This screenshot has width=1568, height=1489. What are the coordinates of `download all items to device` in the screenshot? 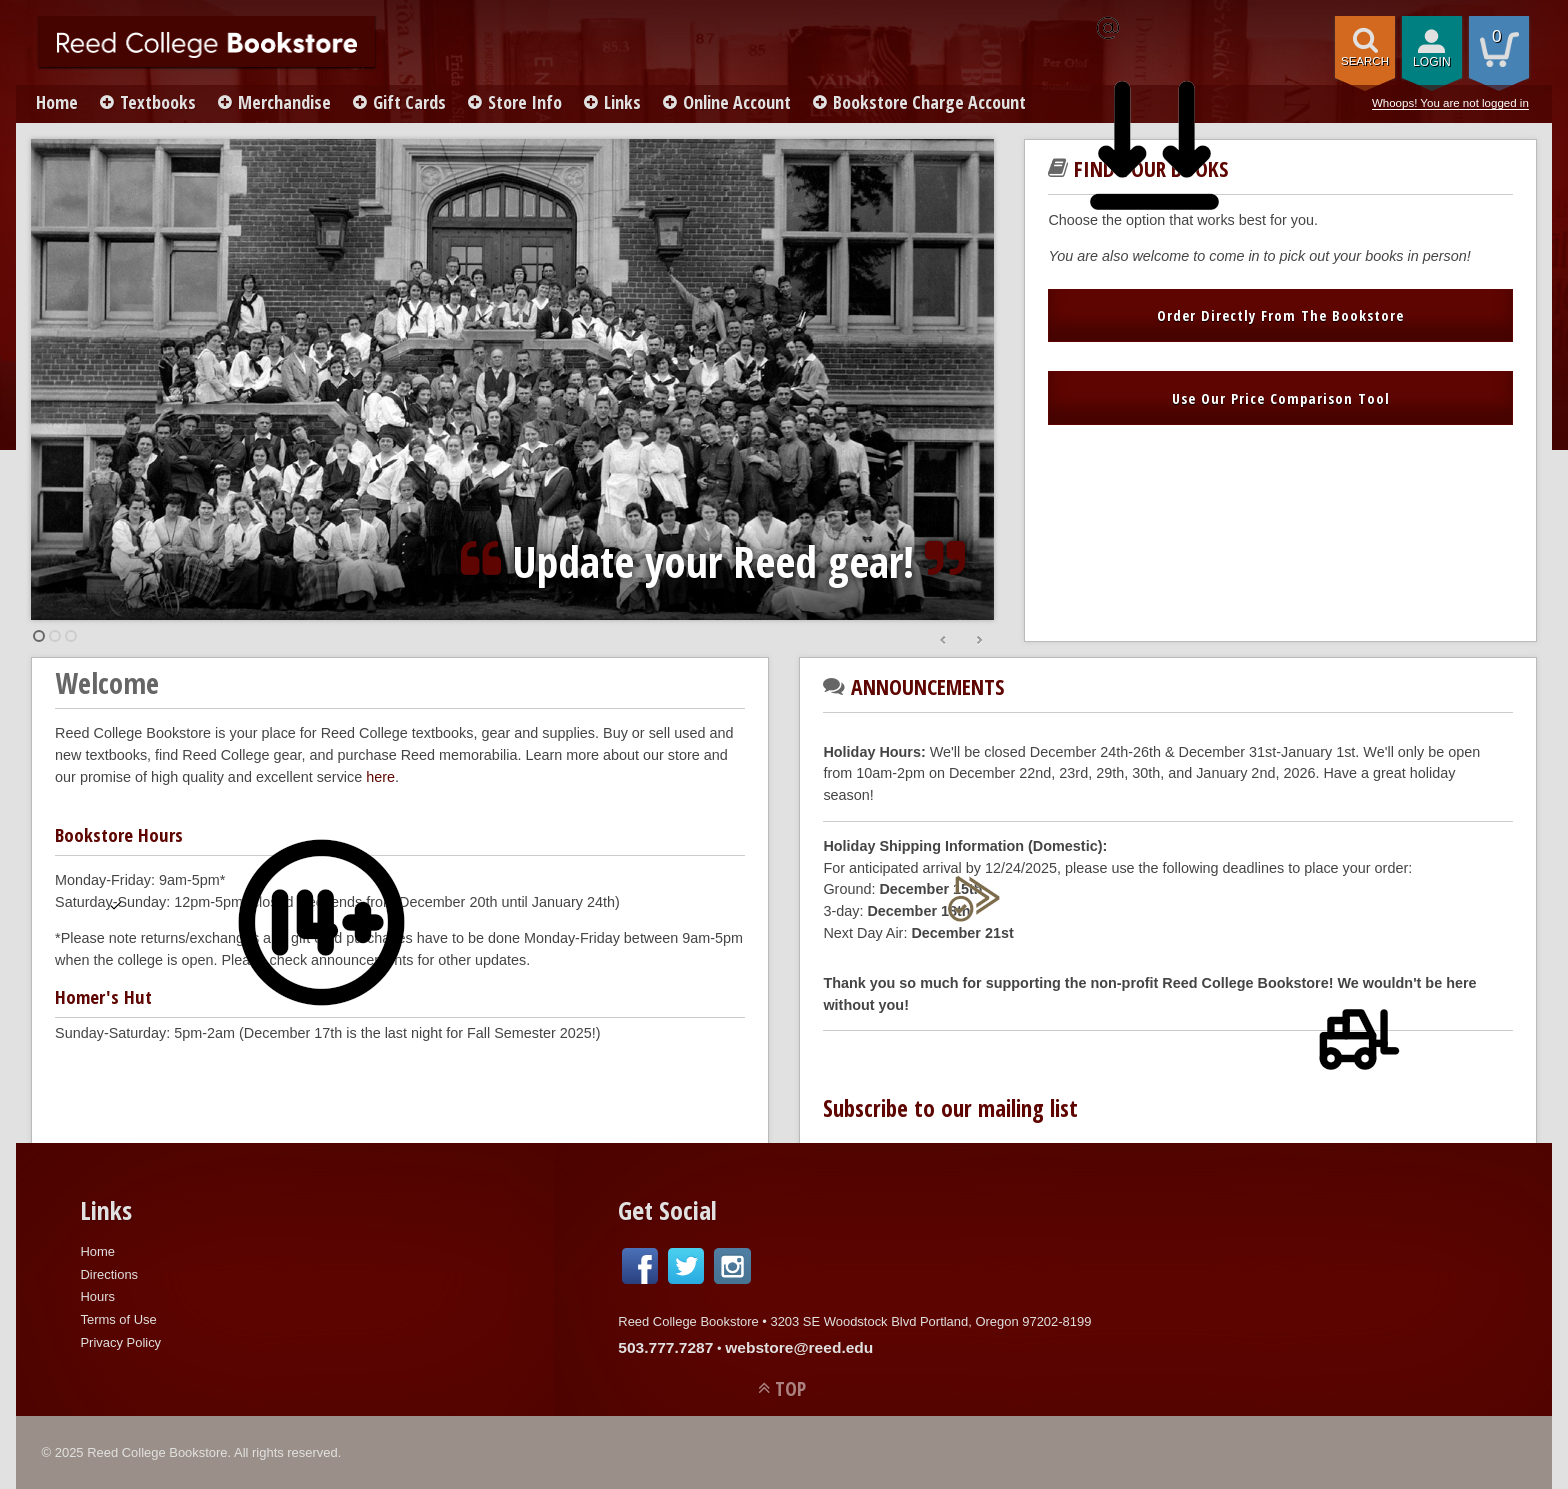 It's located at (1154, 145).